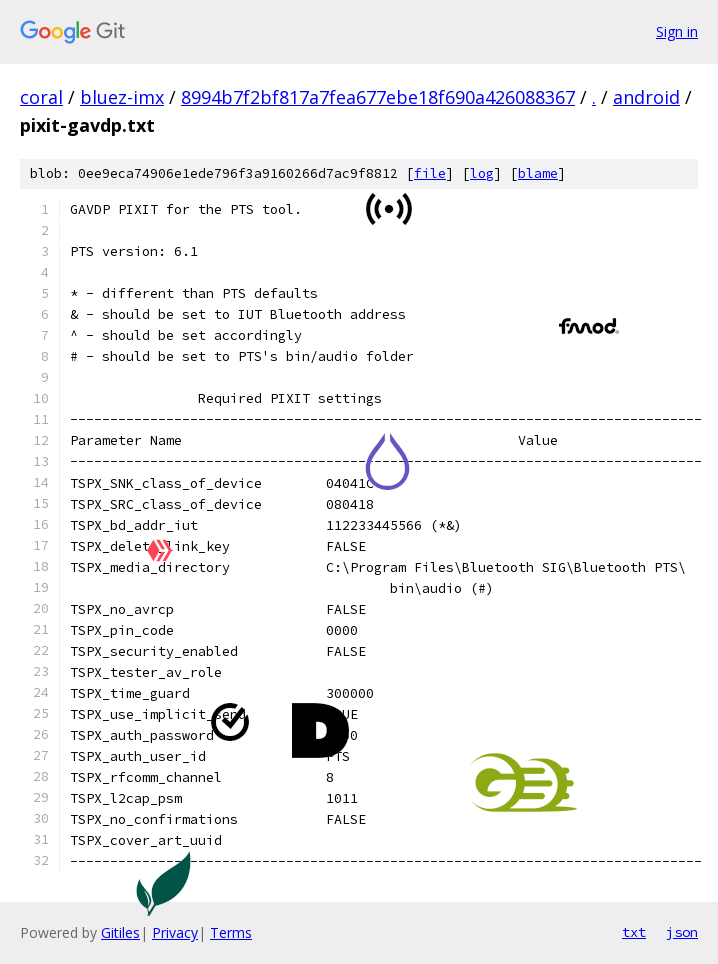 This screenshot has width=718, height=964. I want to click on DMM.com logo, so click(320, 730).